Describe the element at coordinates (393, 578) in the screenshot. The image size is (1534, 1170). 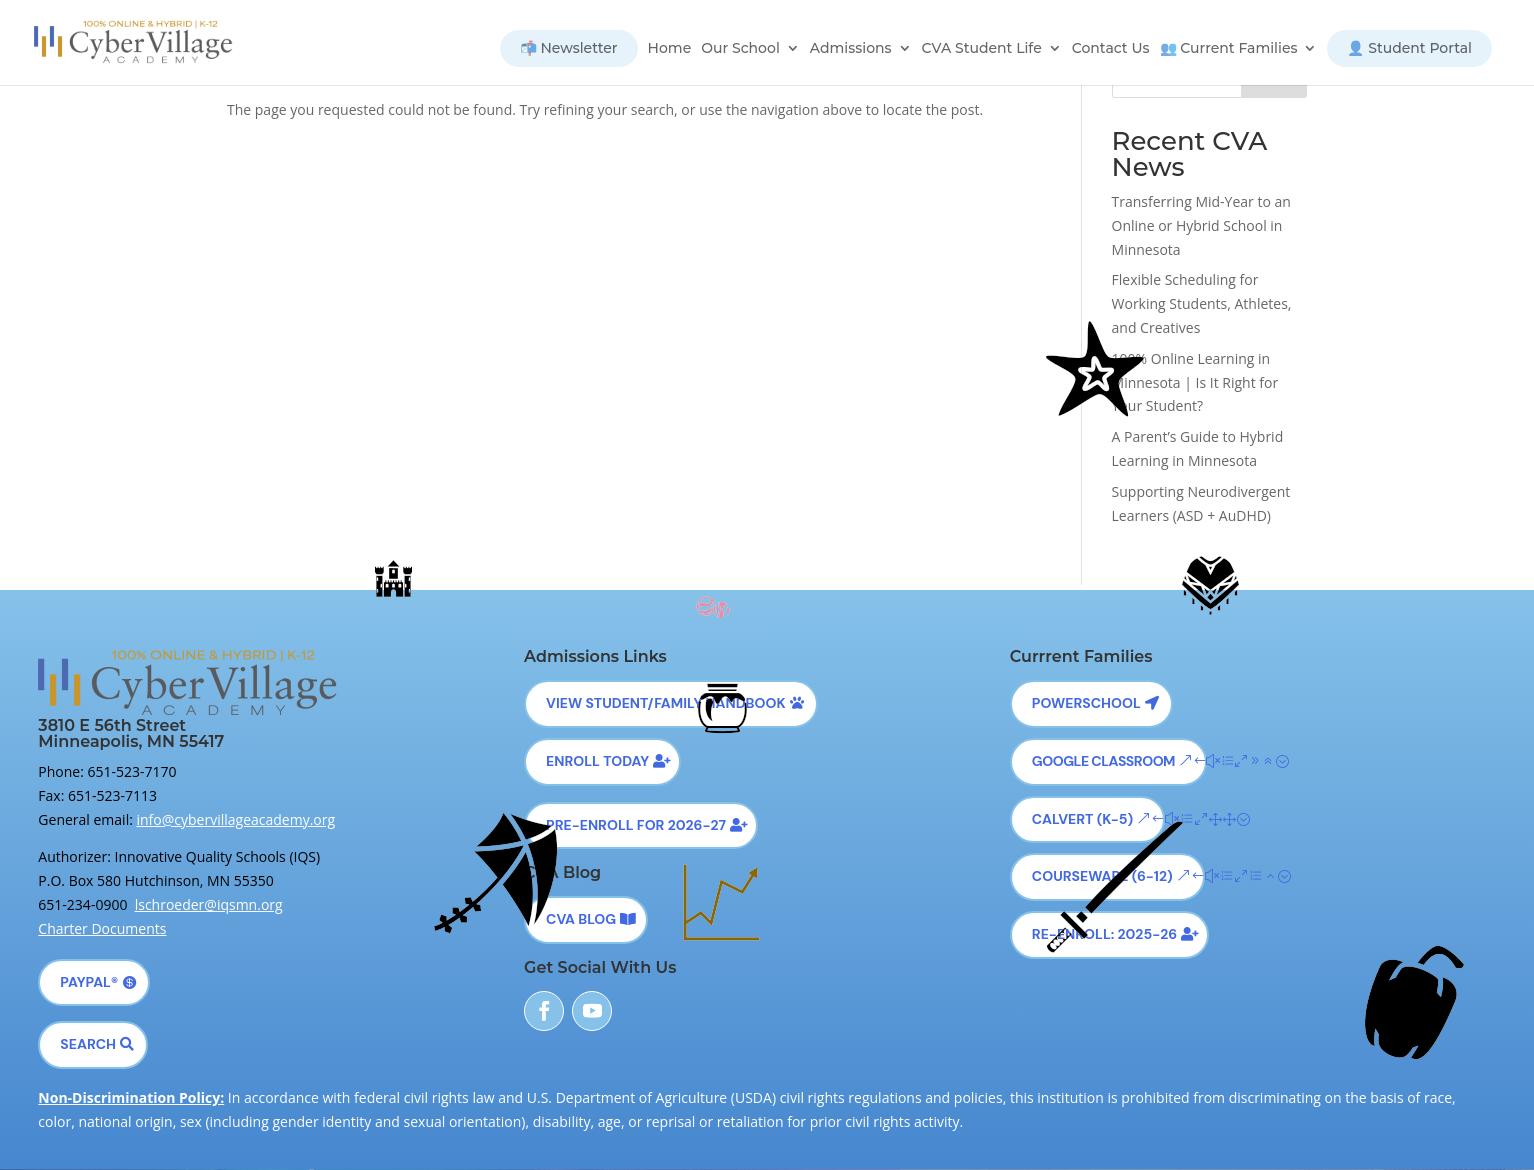
I see `access castle or fortress location in game` at that location.